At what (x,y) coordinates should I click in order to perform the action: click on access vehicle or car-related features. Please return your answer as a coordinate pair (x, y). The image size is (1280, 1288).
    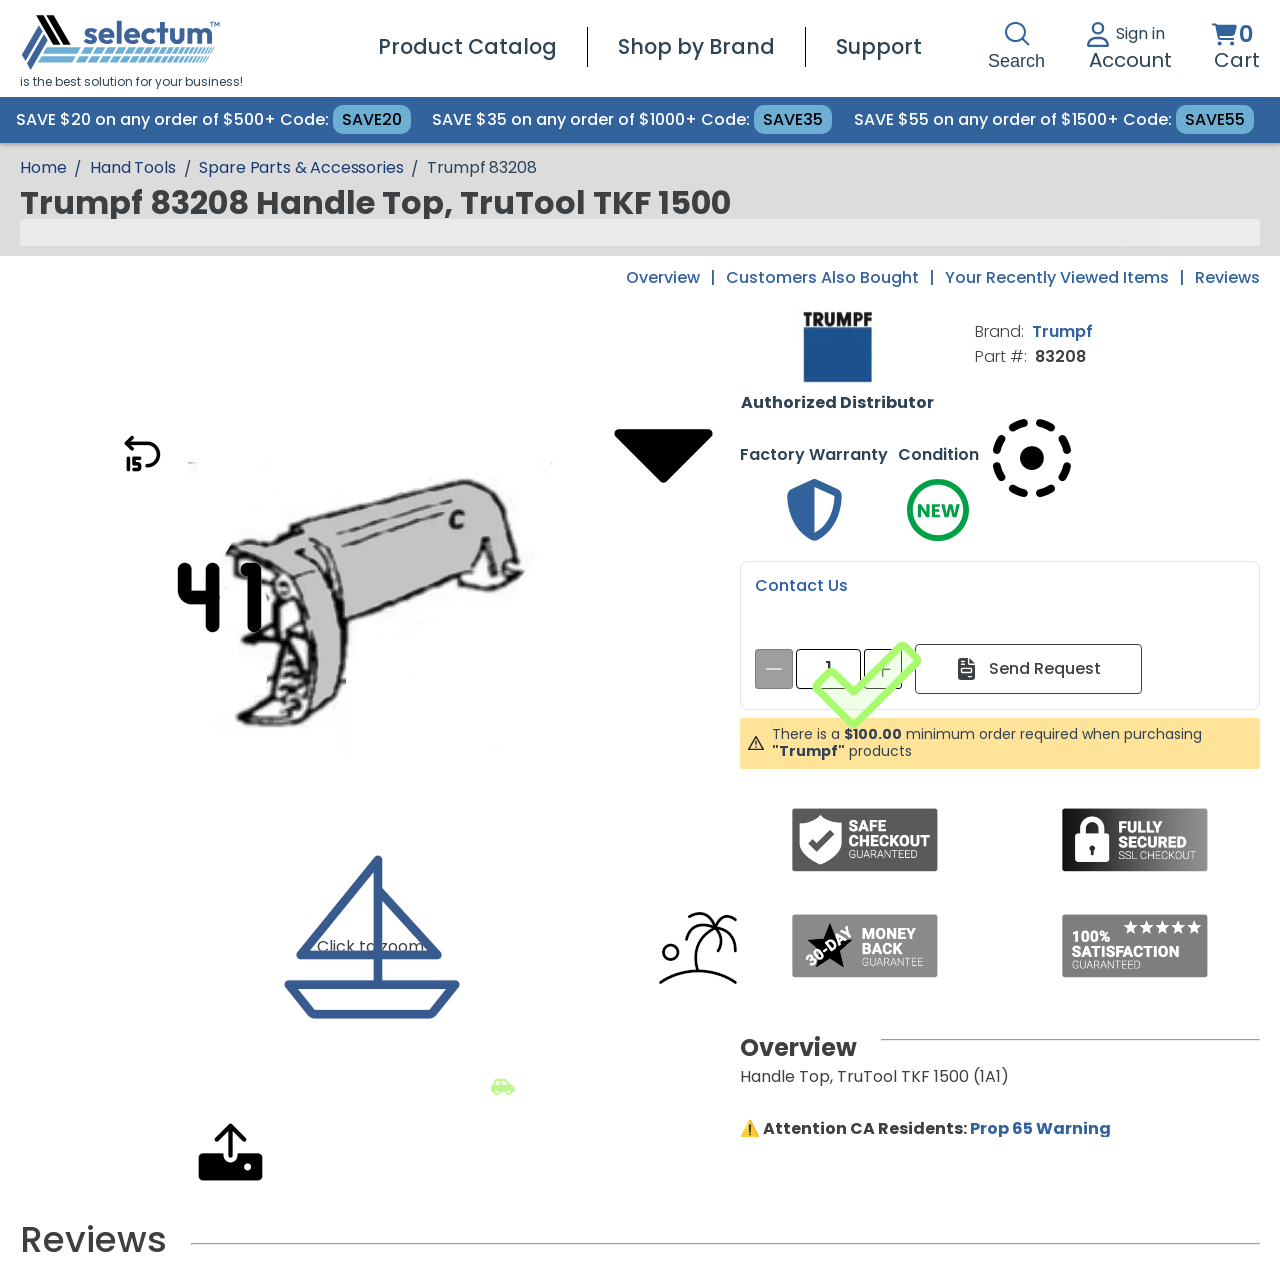
    Looking at the image, I should click on (503, 1087).